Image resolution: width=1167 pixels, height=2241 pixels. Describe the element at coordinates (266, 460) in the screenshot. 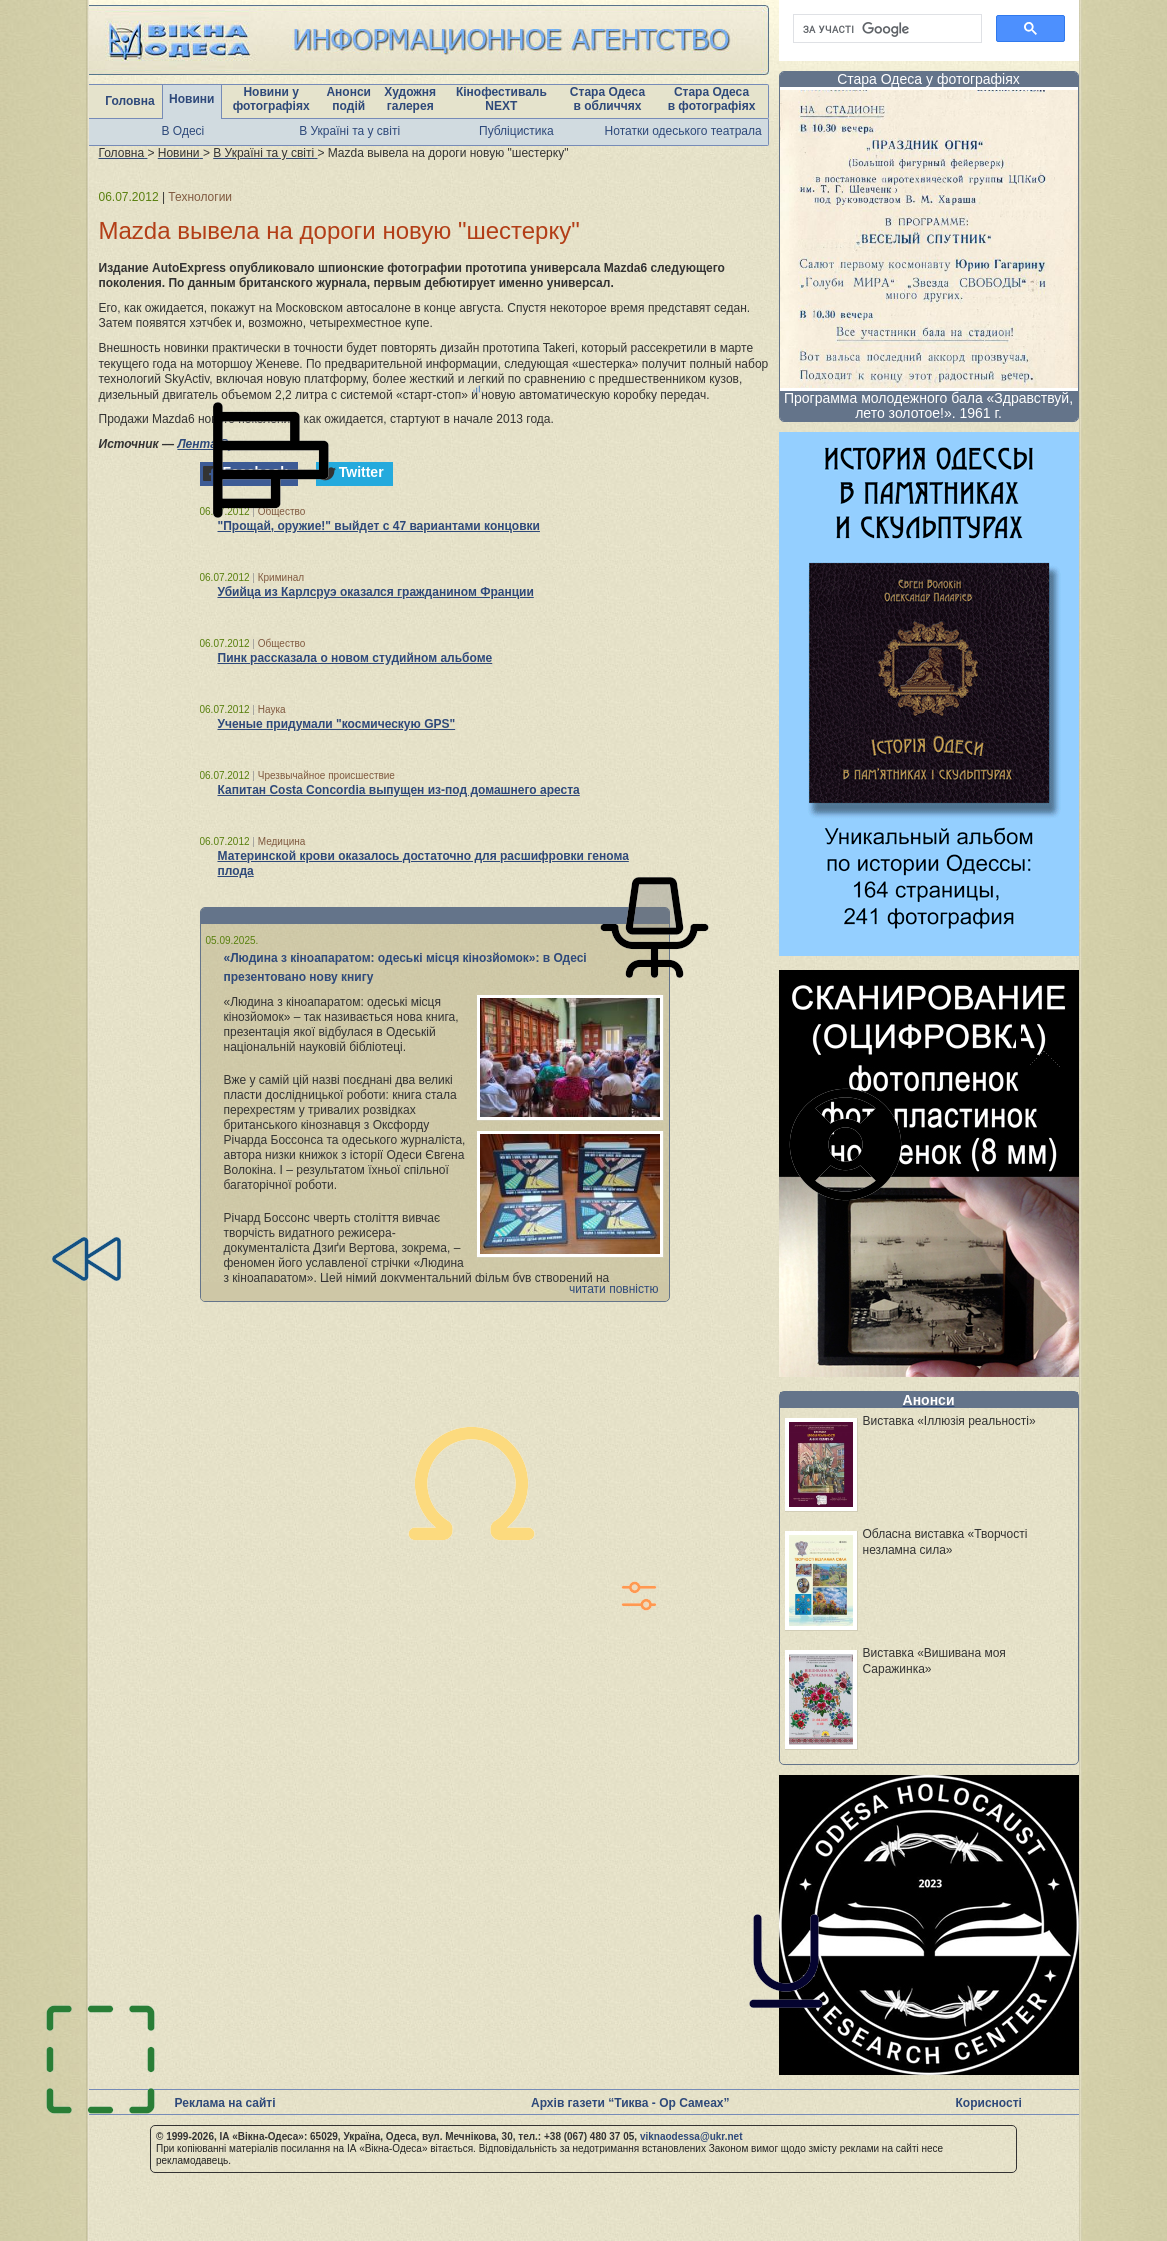

I see `view horizontal bar chart data` at that location.